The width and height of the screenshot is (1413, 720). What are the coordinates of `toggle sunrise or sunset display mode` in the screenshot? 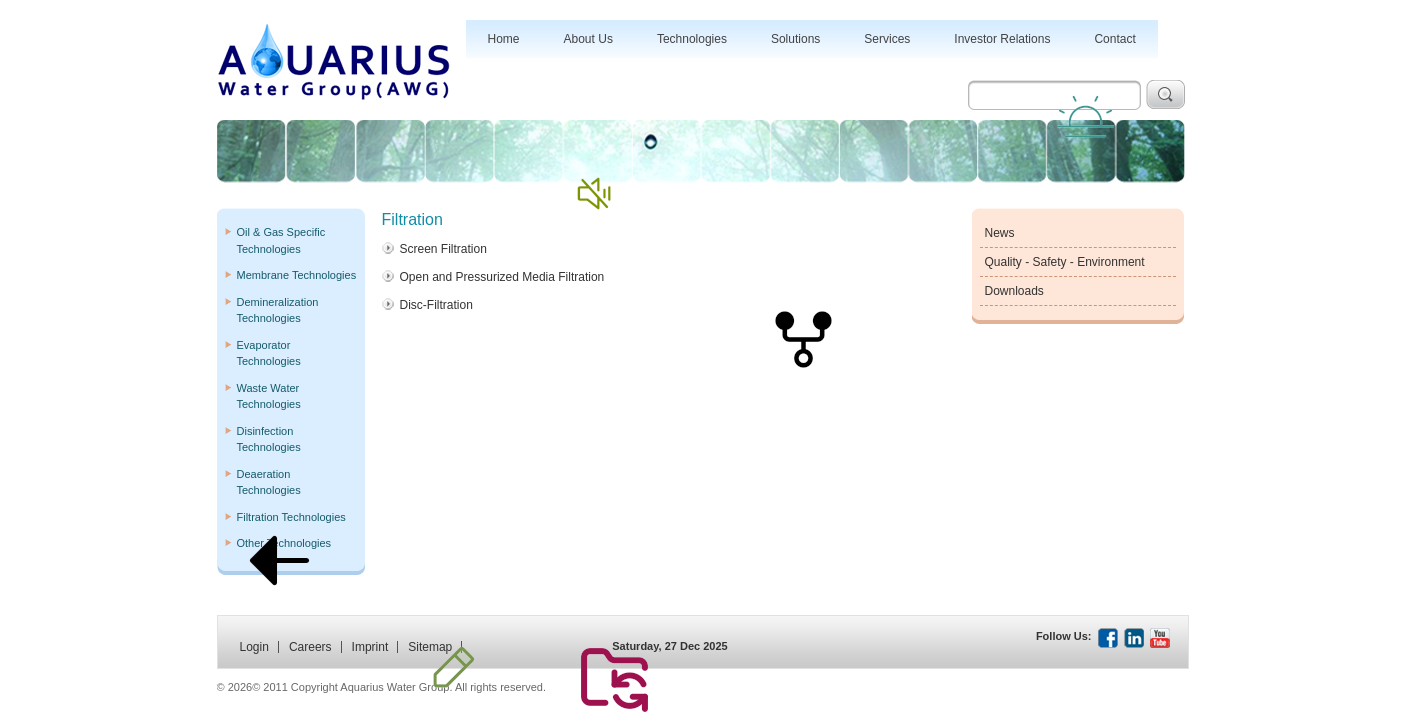 It's located at (1085, 118).